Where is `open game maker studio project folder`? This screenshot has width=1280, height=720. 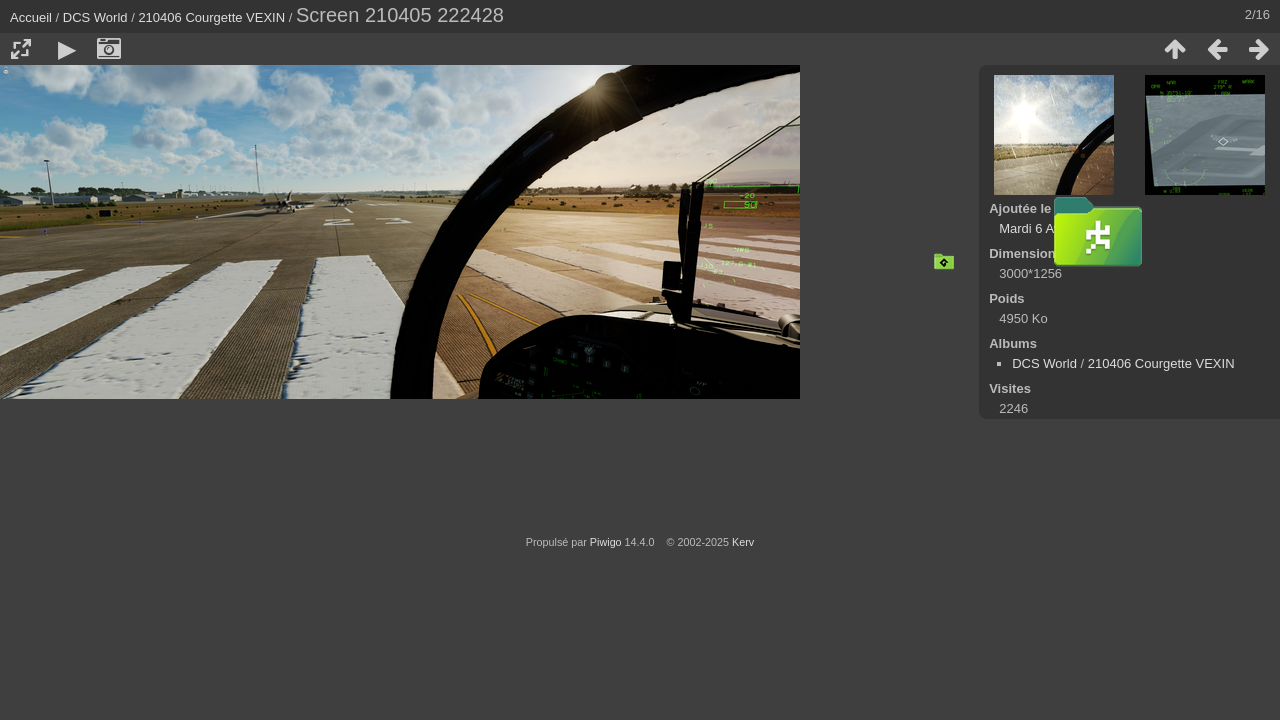
open game maker studio project folder is located at coordinates (944, 262).